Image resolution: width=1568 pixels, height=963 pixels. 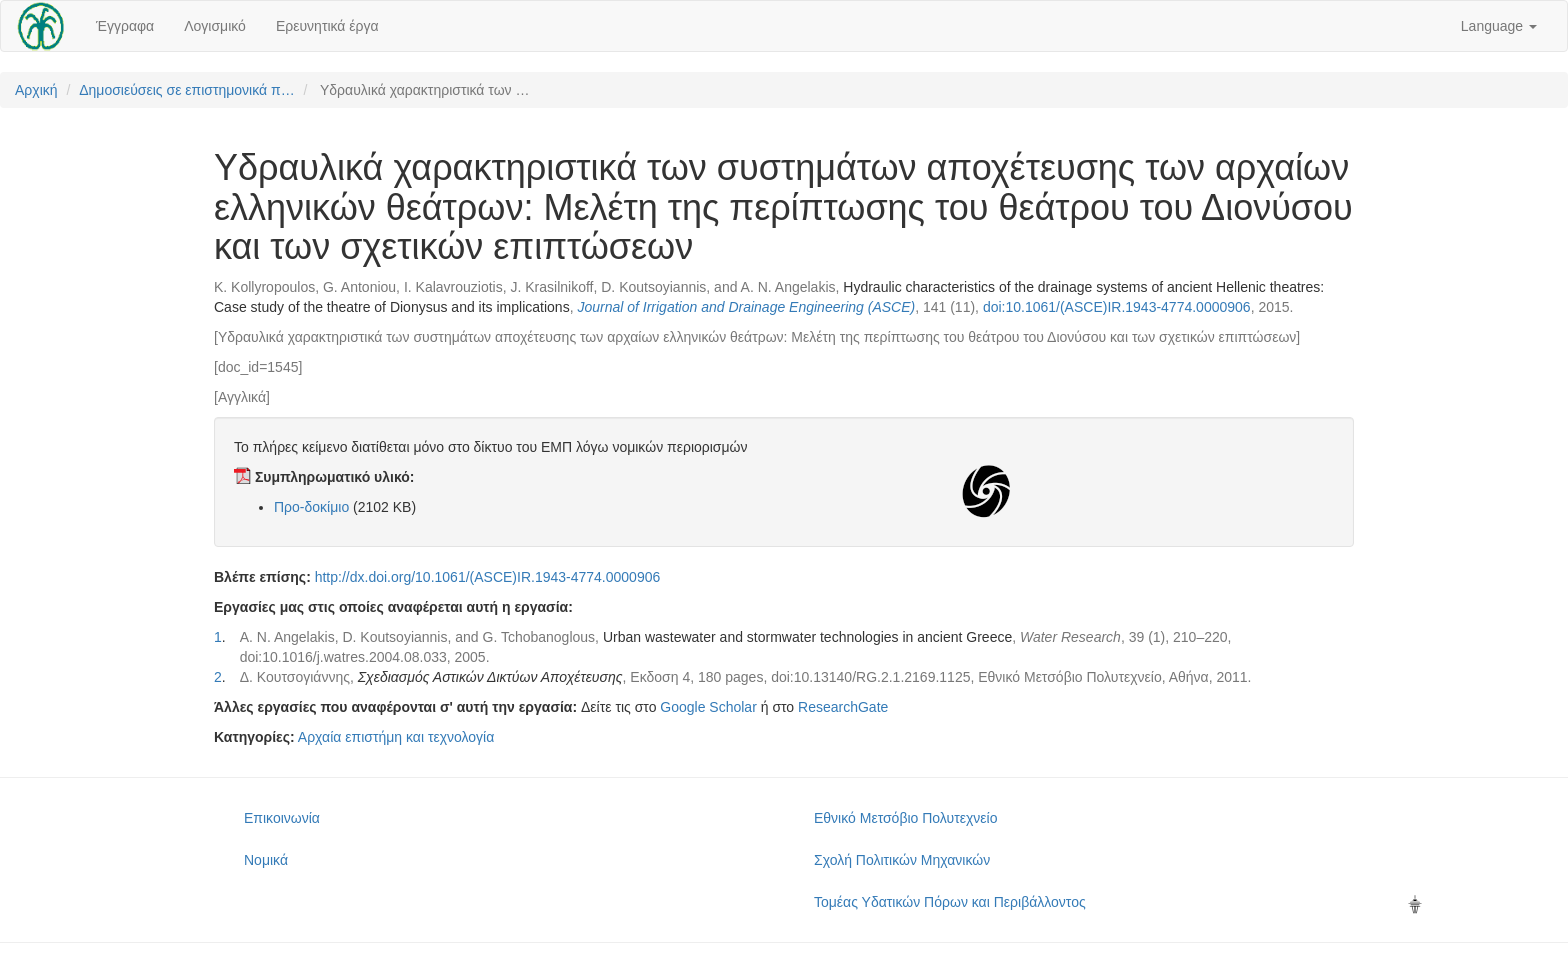 What do you see at coordinates (1415, 904) in the screenshot?
I see `view Seattle location or destination` at bounding box center [1415, 904].